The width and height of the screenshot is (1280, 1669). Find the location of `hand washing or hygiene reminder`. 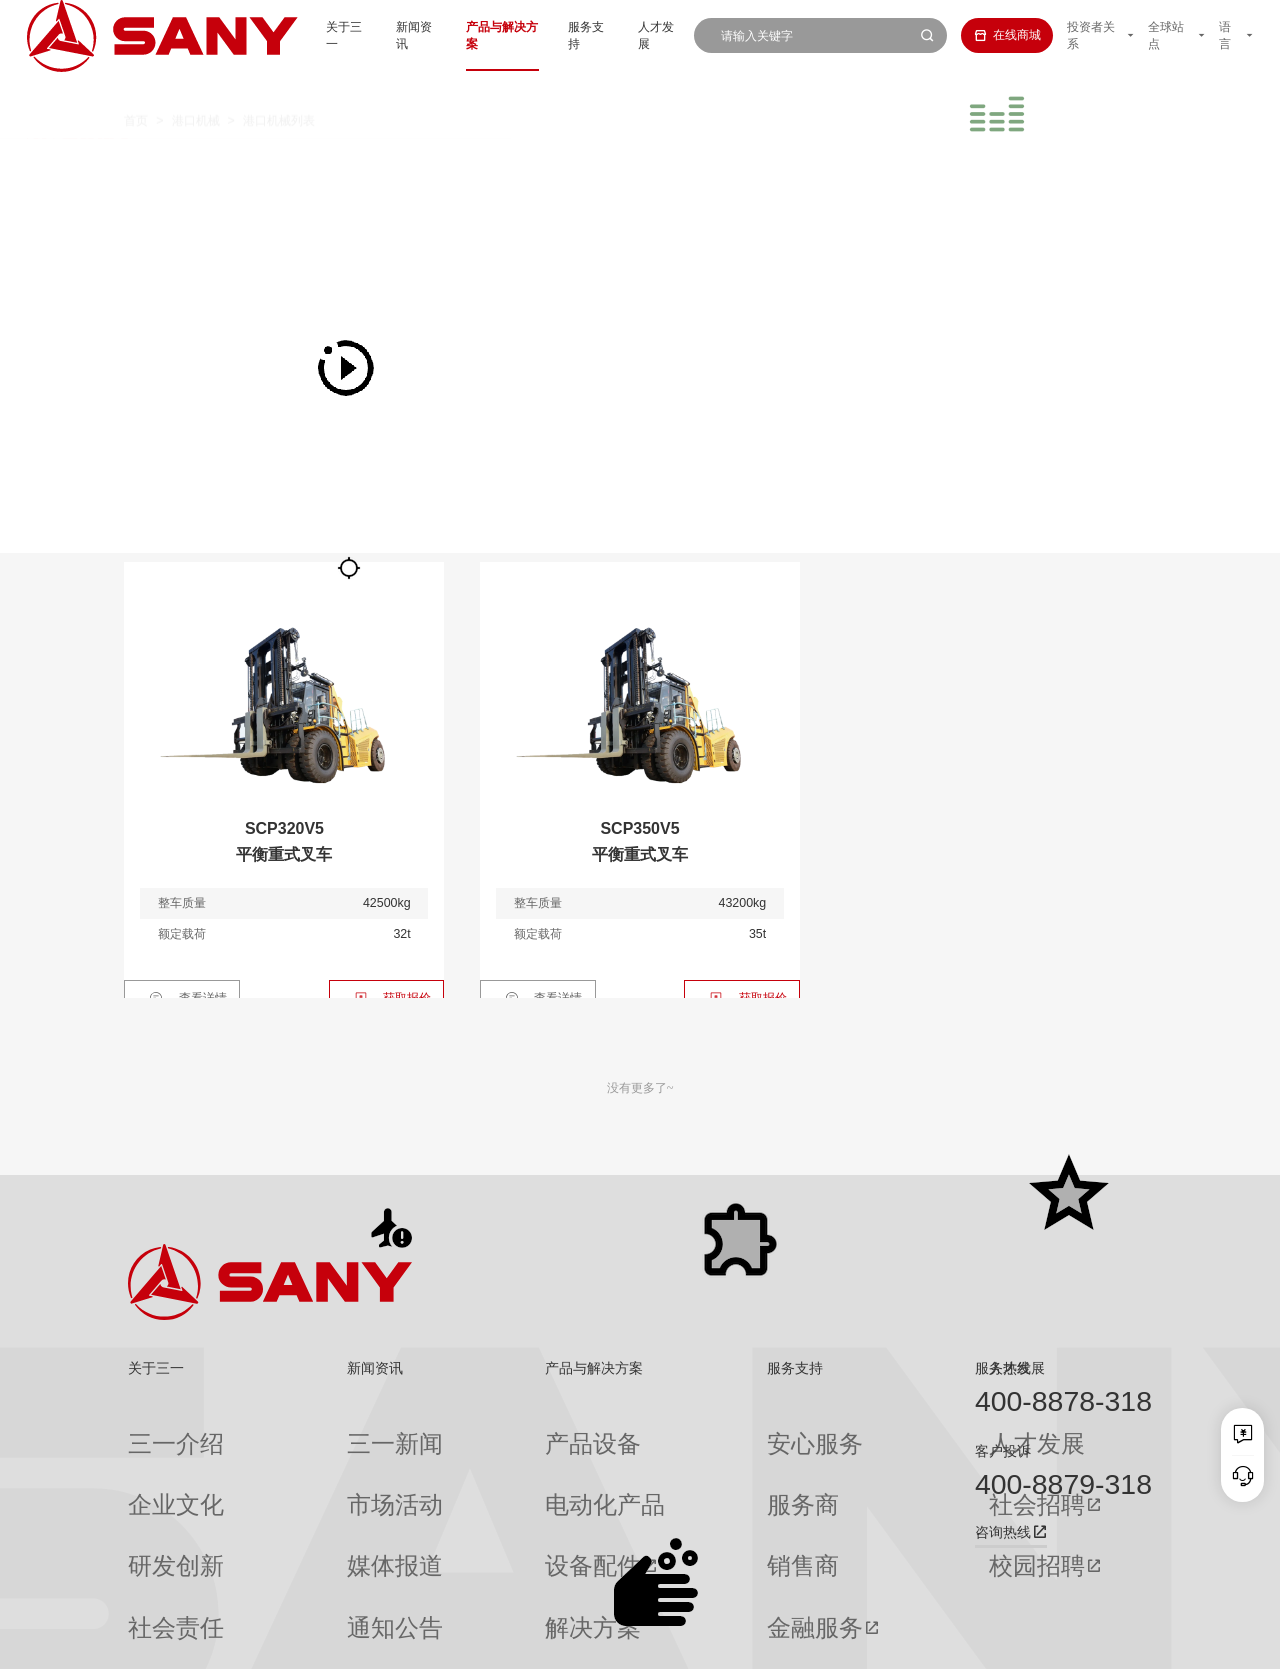

hand washing or hygiene reminder is located at coordinates (658, 1582).